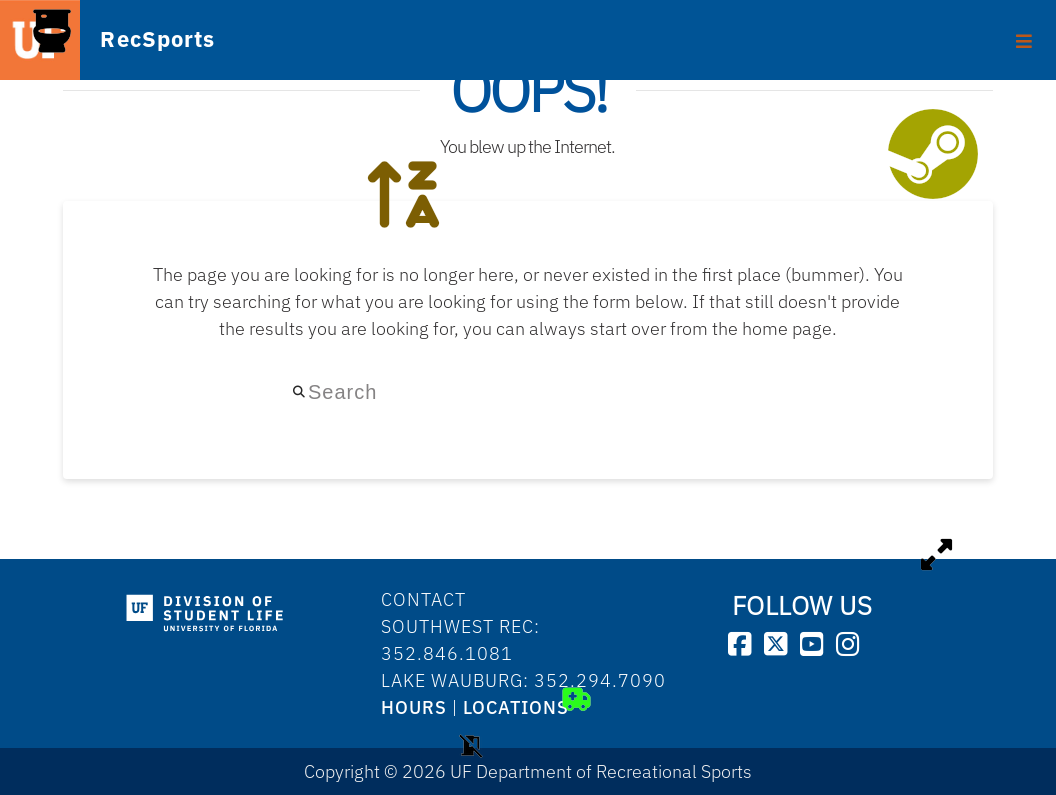 The height and width of the screenshot is (795, 1056). I want to click on indicates restroom or bathroom location, so click(52, 31).